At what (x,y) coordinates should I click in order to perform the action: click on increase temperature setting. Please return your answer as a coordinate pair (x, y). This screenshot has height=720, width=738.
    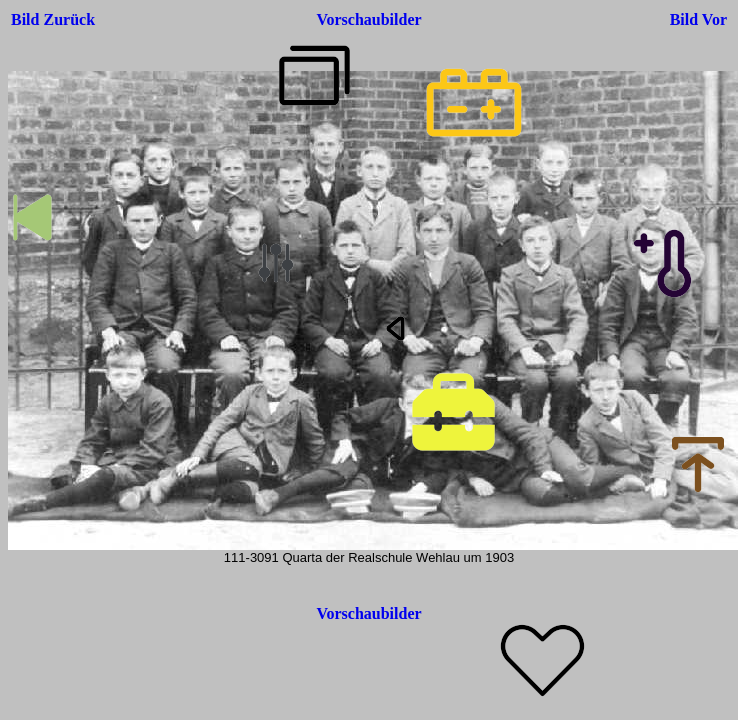
    Looking at the image, I should click on (667, 263).